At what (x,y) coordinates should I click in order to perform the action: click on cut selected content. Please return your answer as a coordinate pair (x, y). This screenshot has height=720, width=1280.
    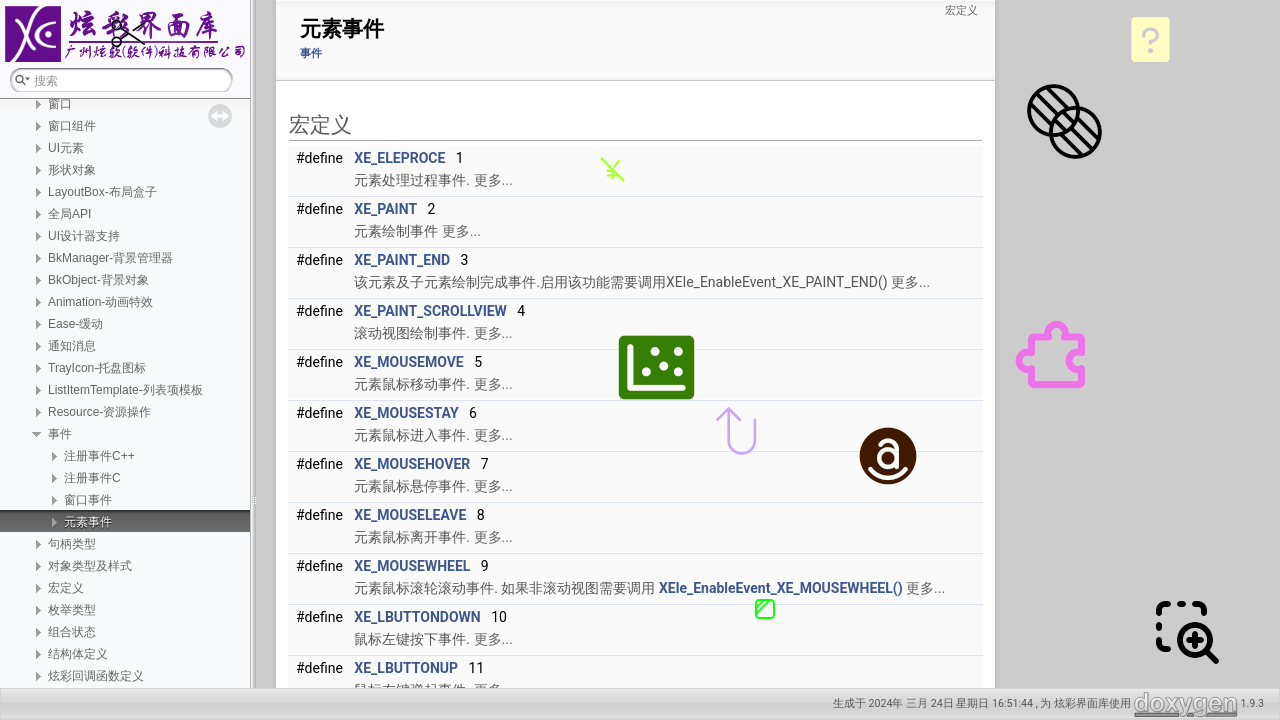
    Looking at the image, I should click on (127, 33).